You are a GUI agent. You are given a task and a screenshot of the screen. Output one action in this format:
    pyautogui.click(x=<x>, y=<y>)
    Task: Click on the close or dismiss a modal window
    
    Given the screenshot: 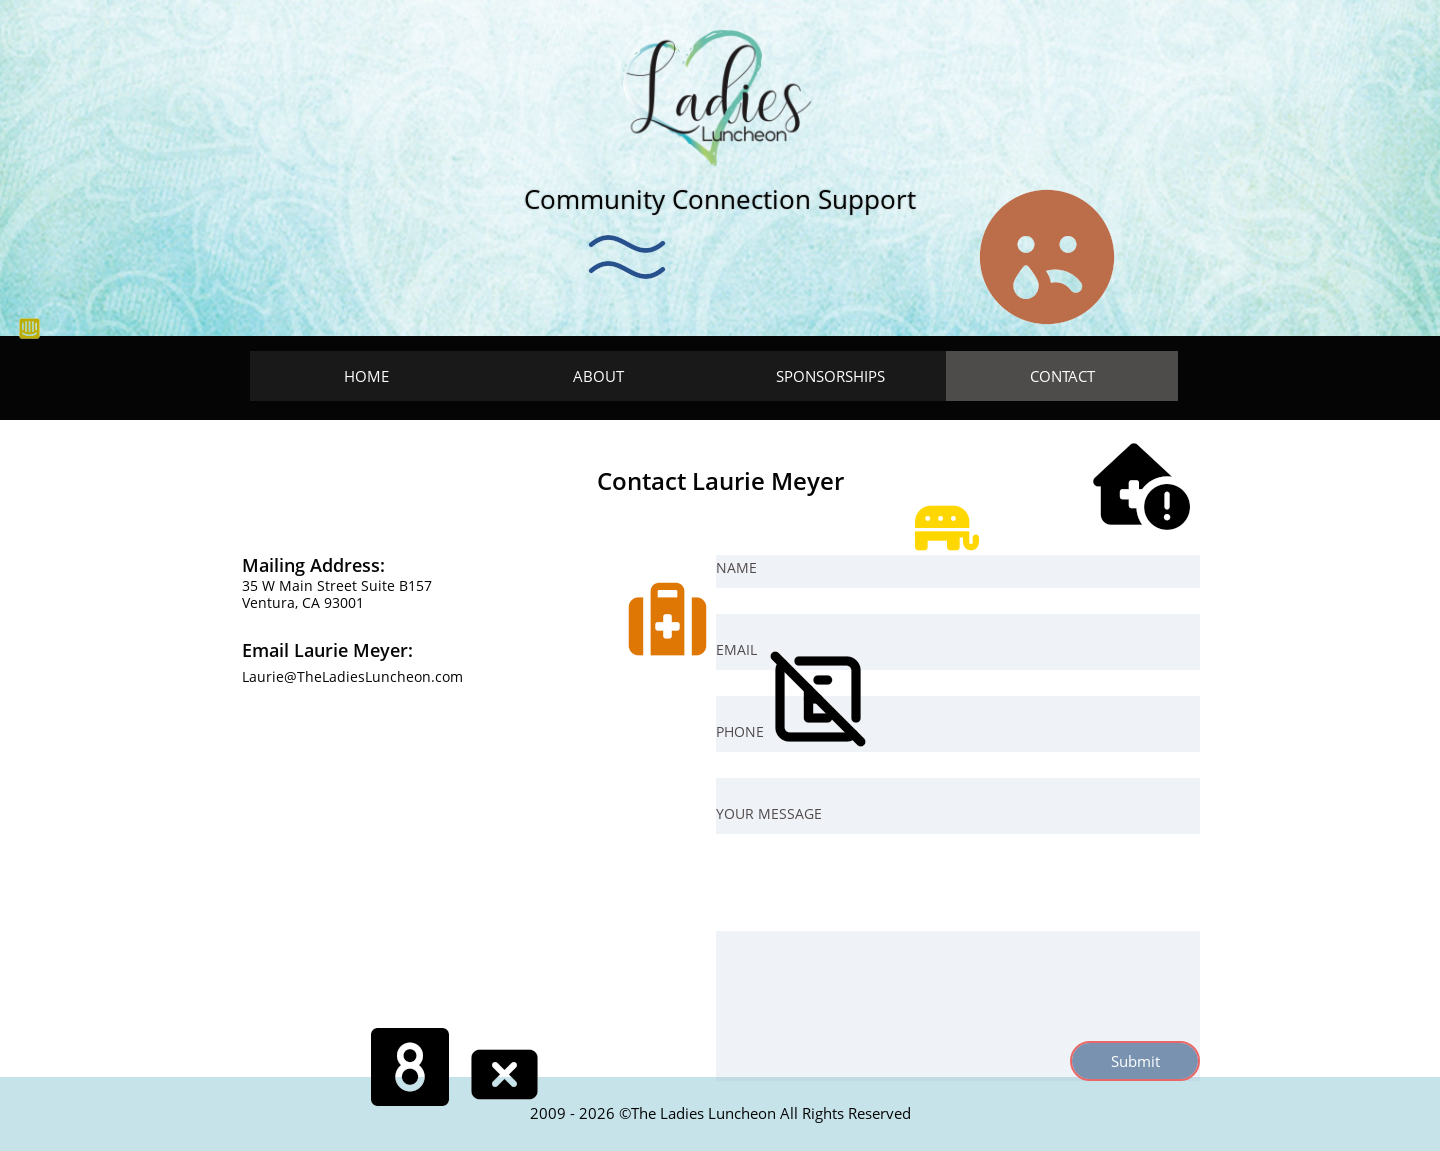 What is the action you would take?
    pyautogui.click(x=504, y=1074)
    